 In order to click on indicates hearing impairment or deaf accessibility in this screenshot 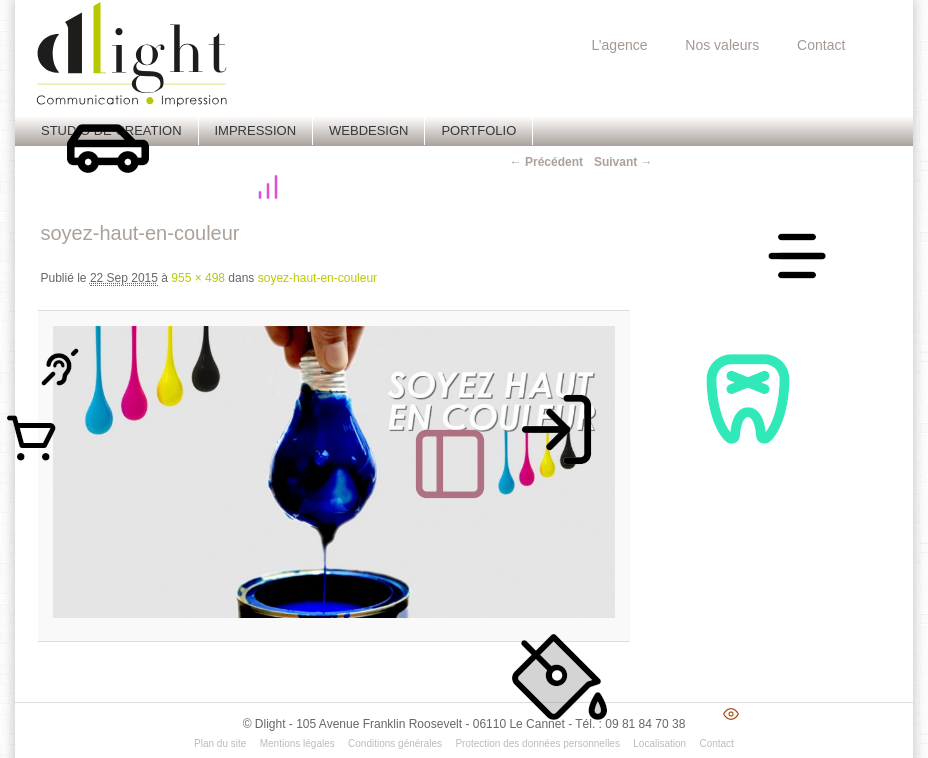, I will do `click(60, 367)`.